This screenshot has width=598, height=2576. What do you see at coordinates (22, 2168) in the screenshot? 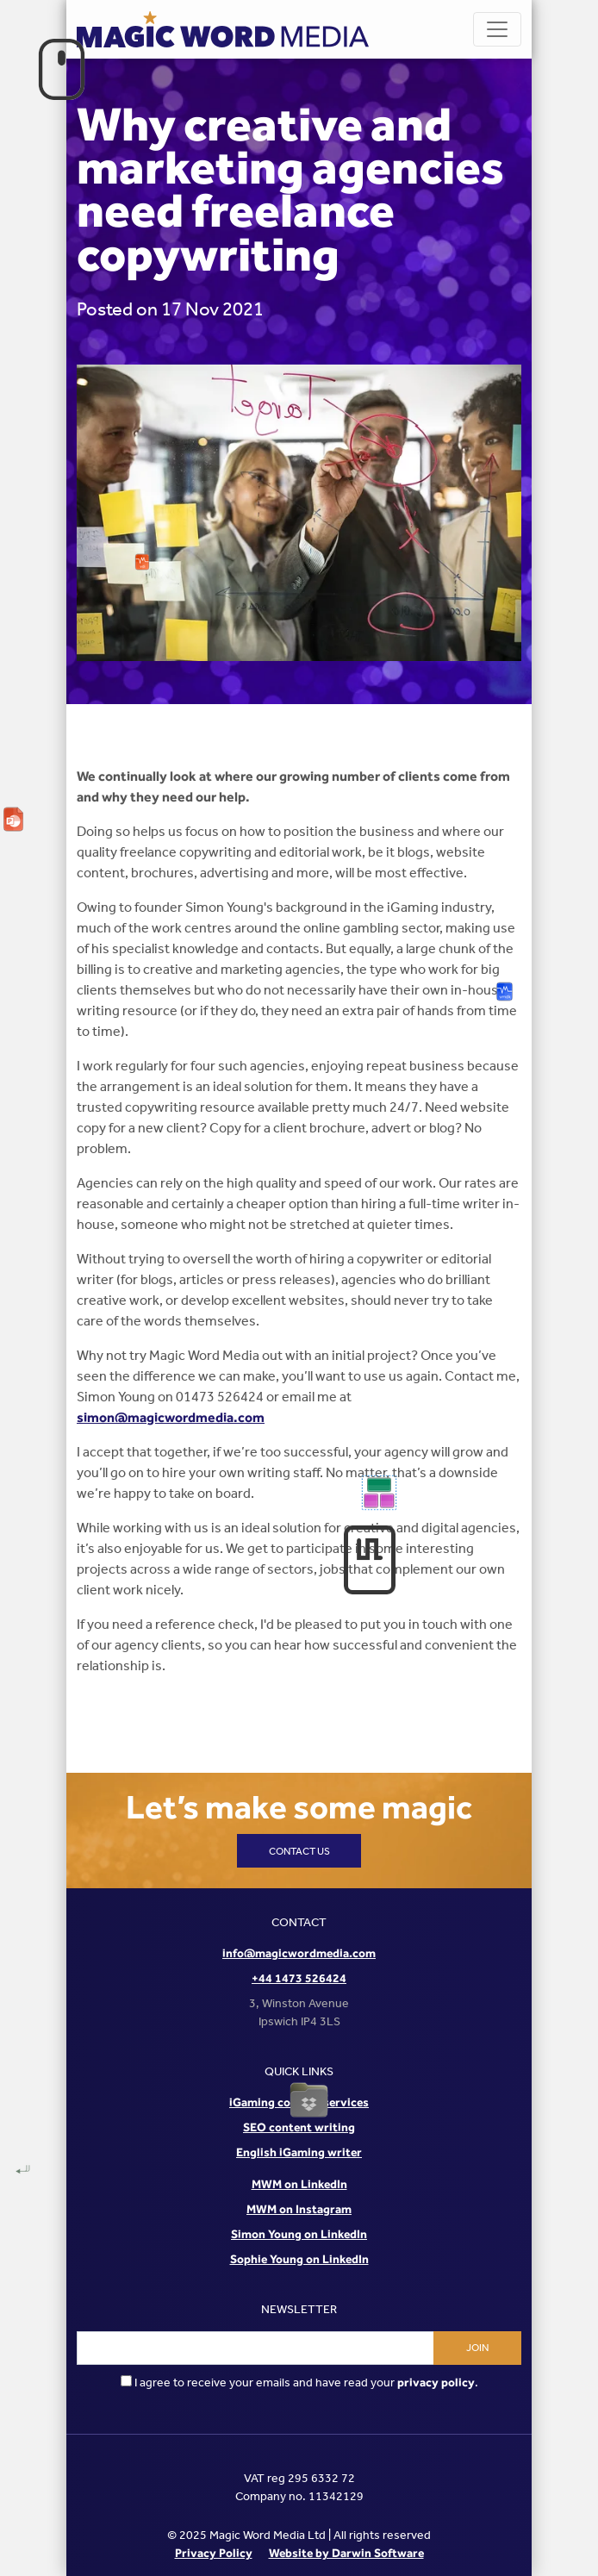
I see `reply to all recipients of an email` at bounding box center [22, 2168].